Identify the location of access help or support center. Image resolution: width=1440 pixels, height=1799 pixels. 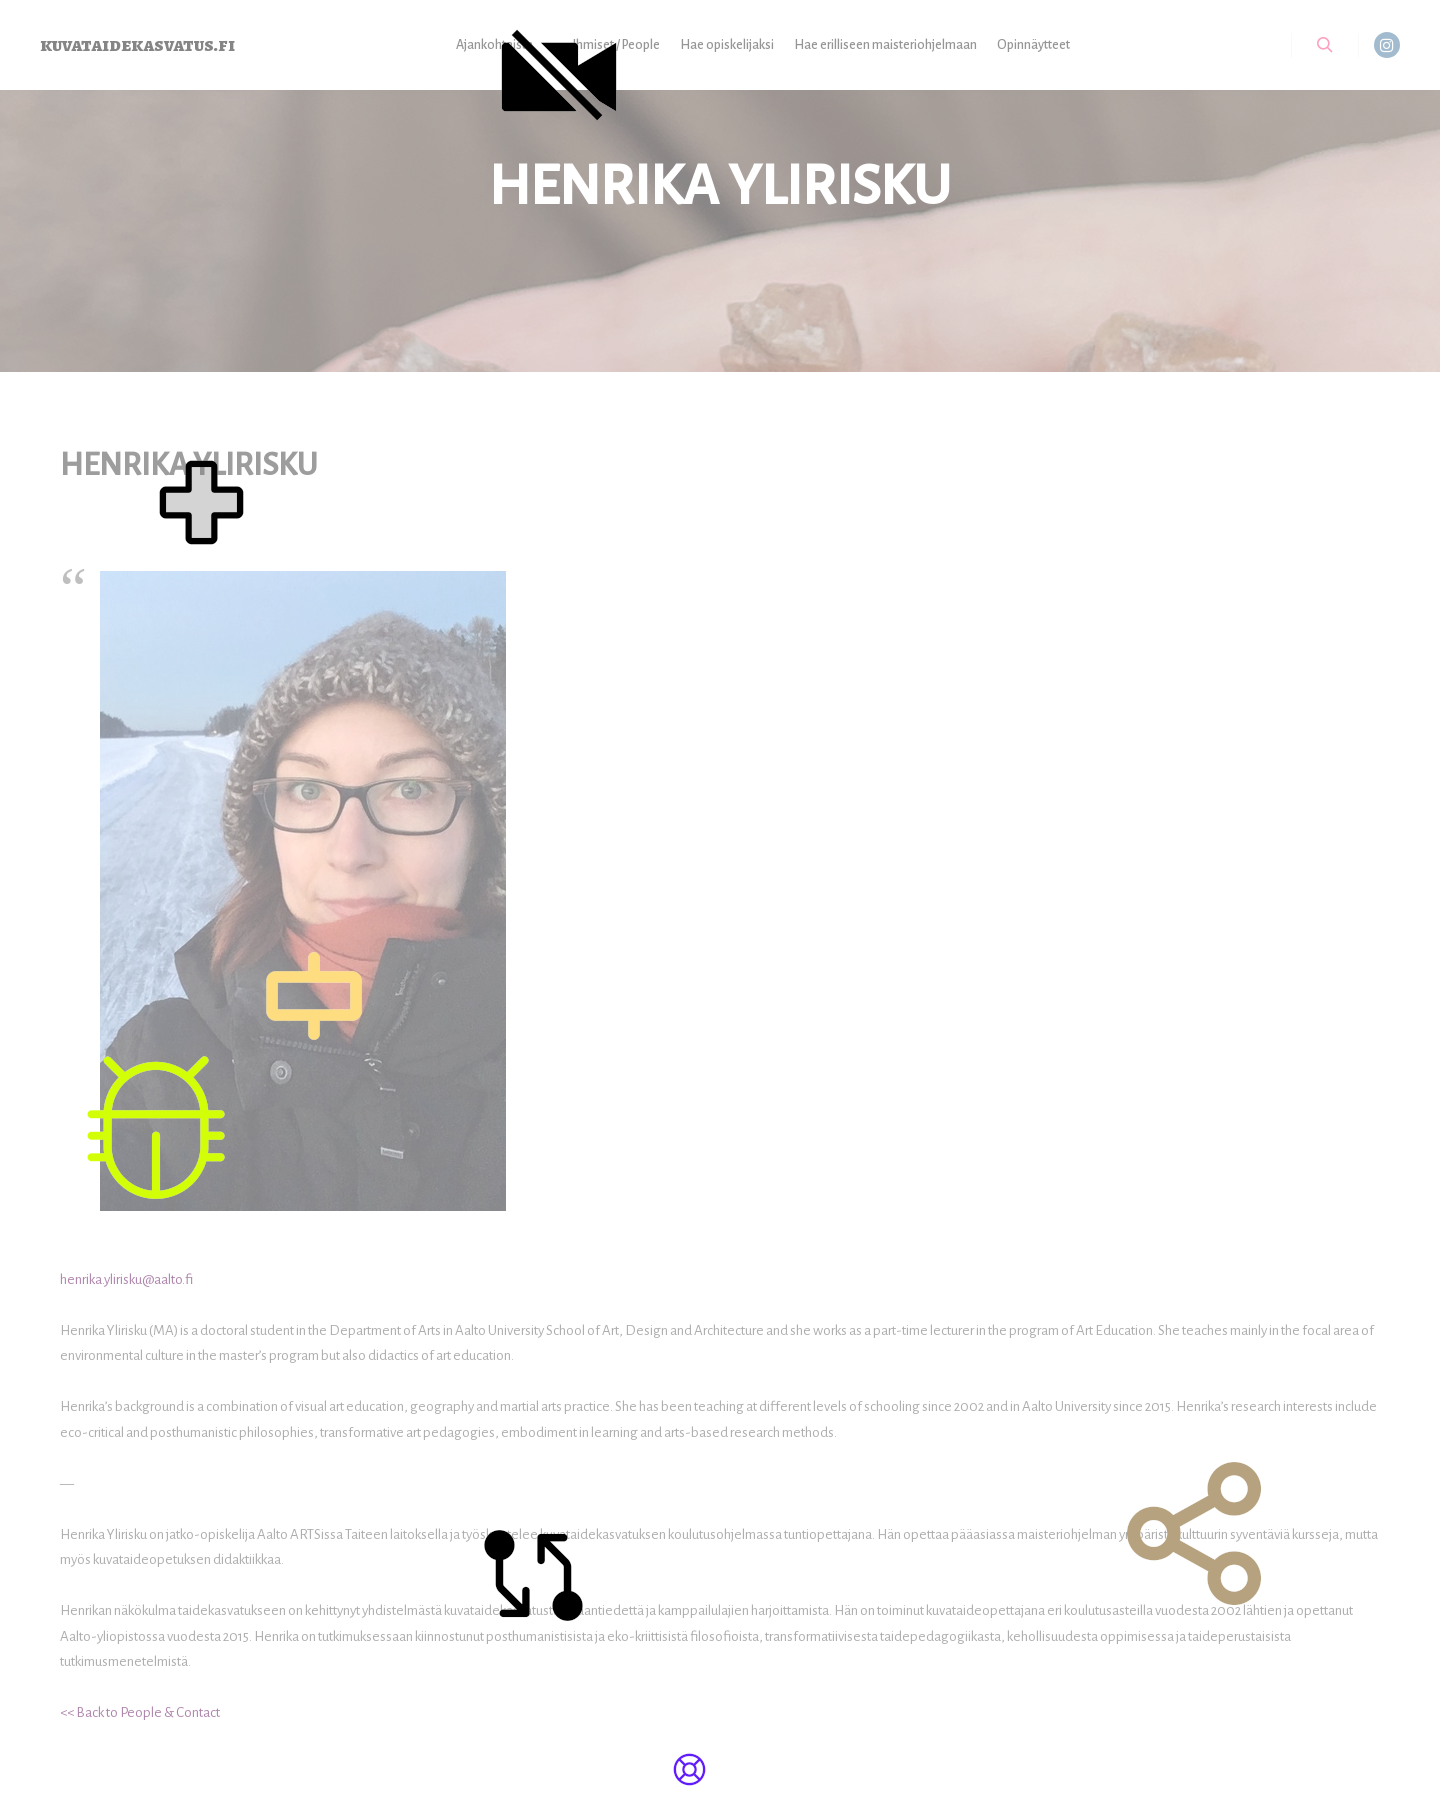
(689, 1769).